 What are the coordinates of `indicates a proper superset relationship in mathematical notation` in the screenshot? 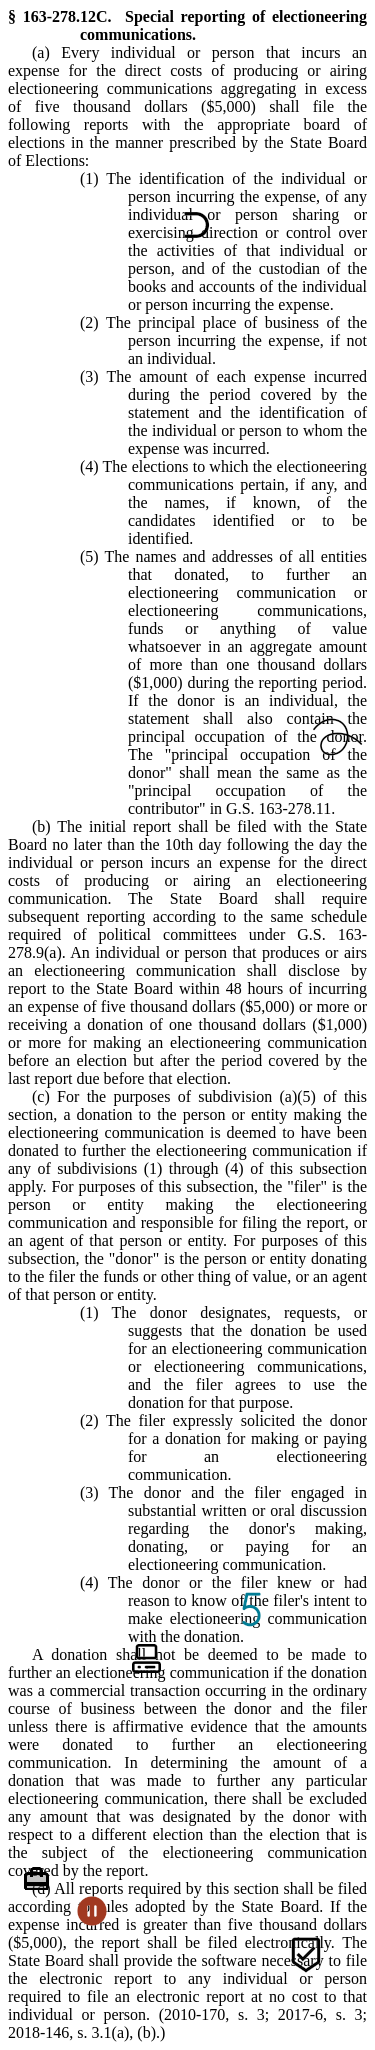 It's located at (195, 225).